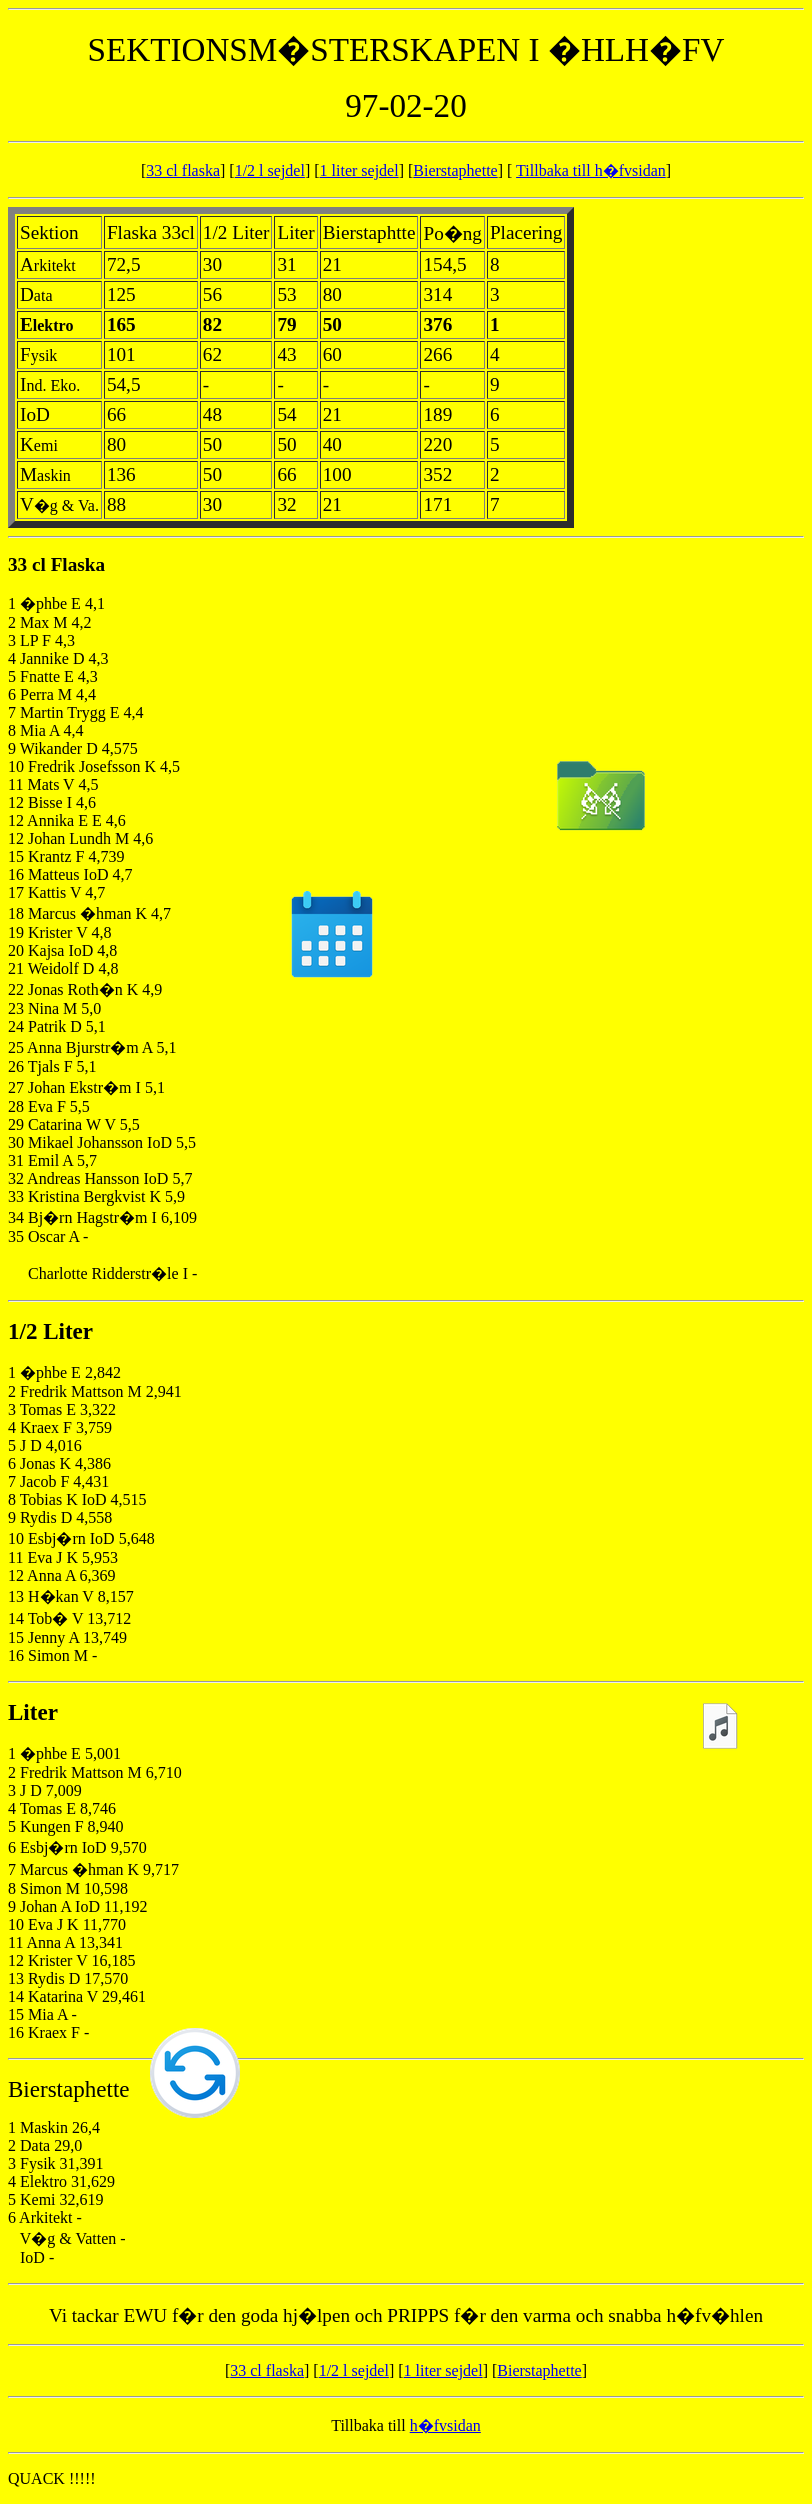 The height and width of the screenshot is (2504, 812). Describe the element at coordinates (332, 937) in the screenshot. I see `open the calendar app` at that location.